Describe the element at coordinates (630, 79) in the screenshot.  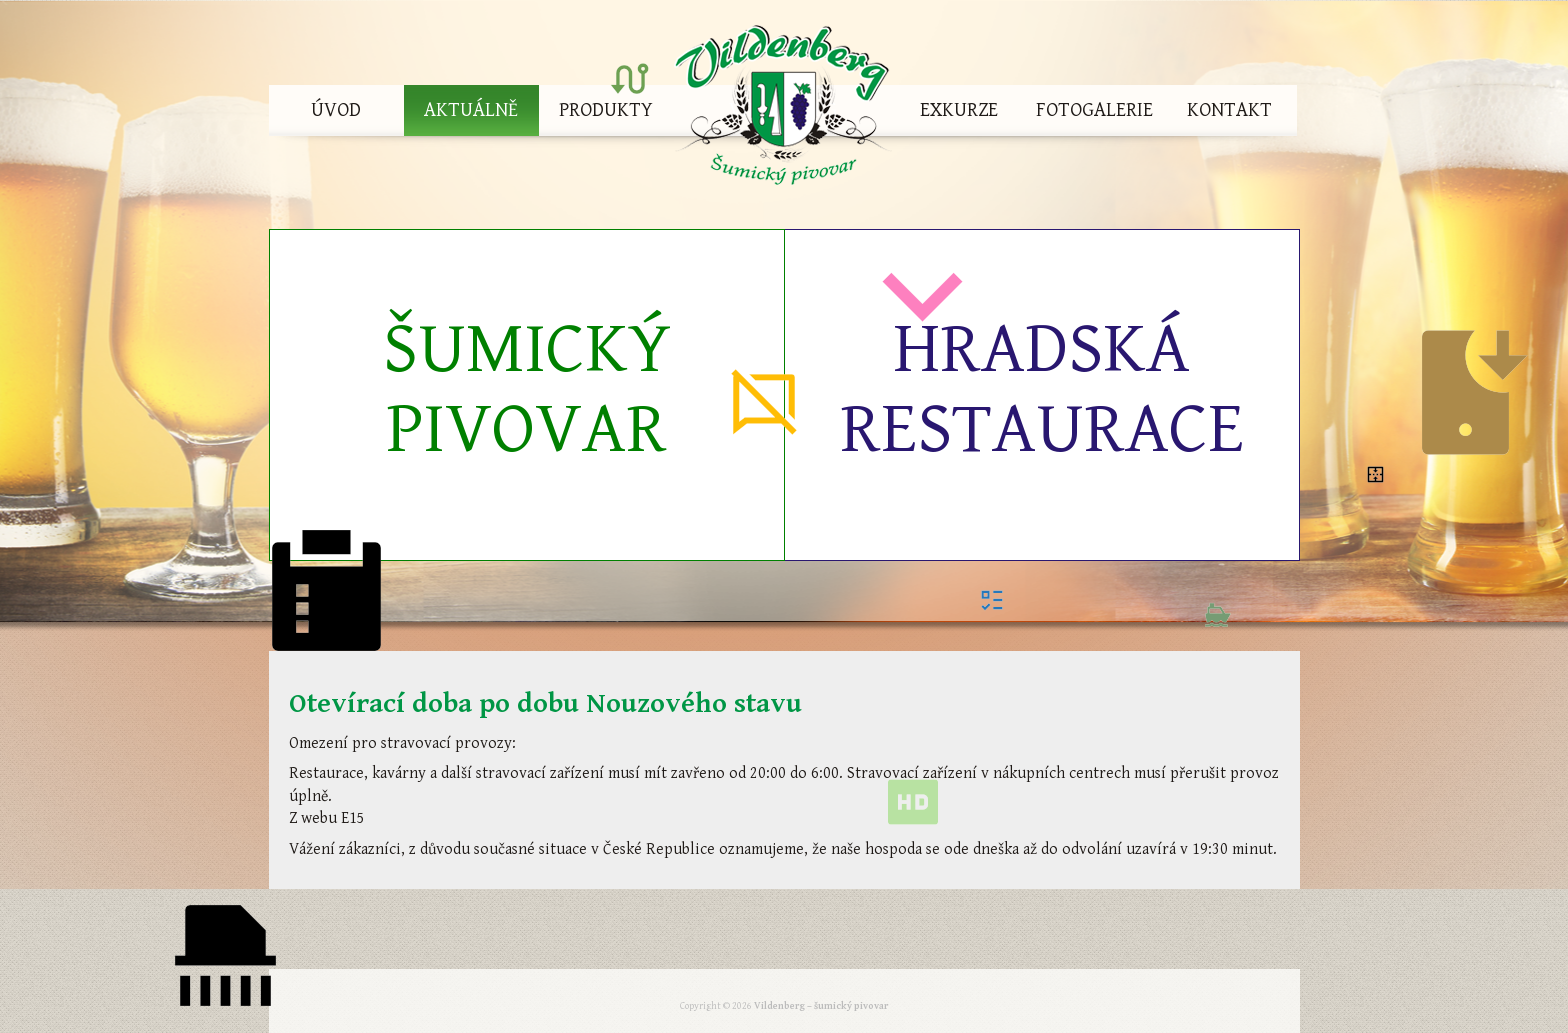
I see `view navigation route between two points` at that location.